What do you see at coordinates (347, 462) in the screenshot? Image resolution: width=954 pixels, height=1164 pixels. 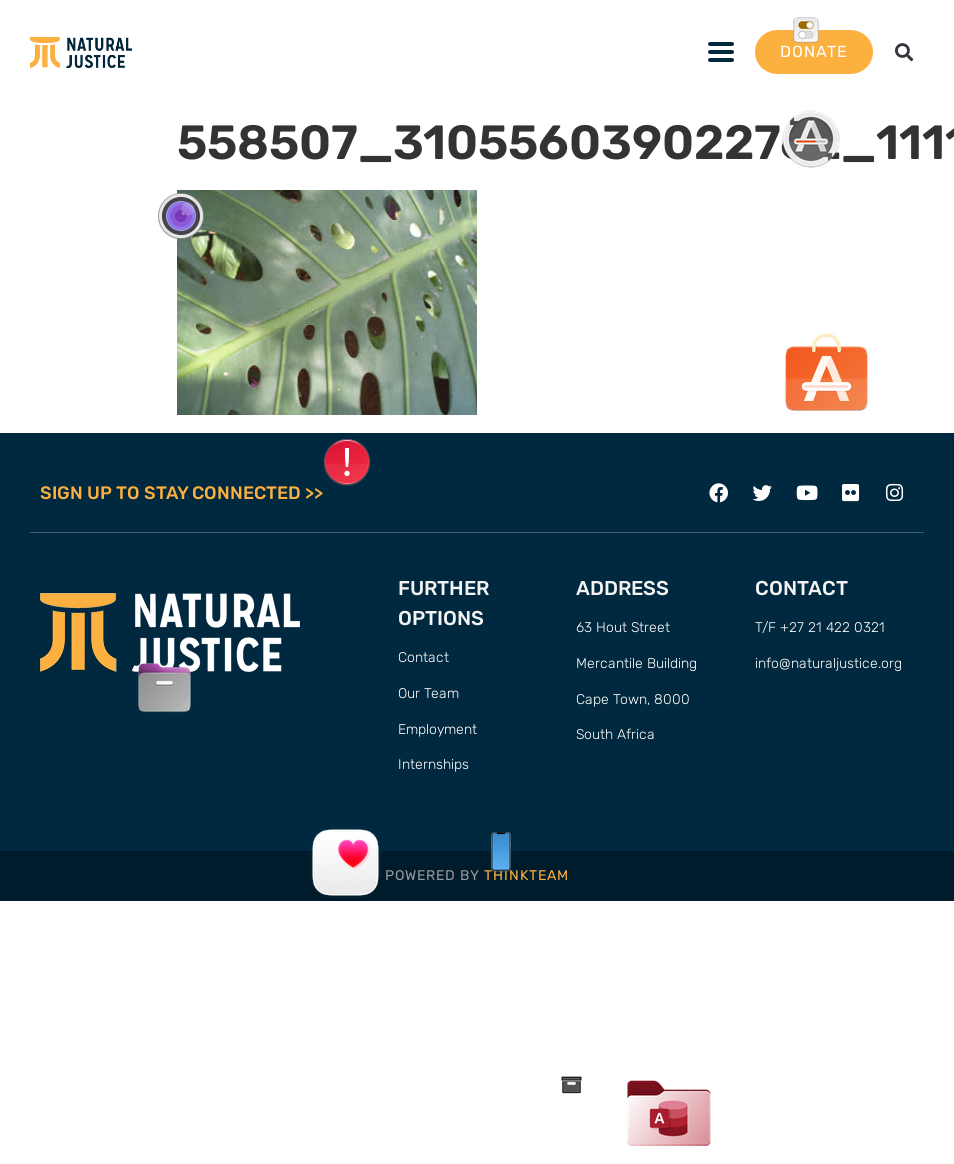 I see `indicates an important alert or warning` at bounding box center [347, 462].